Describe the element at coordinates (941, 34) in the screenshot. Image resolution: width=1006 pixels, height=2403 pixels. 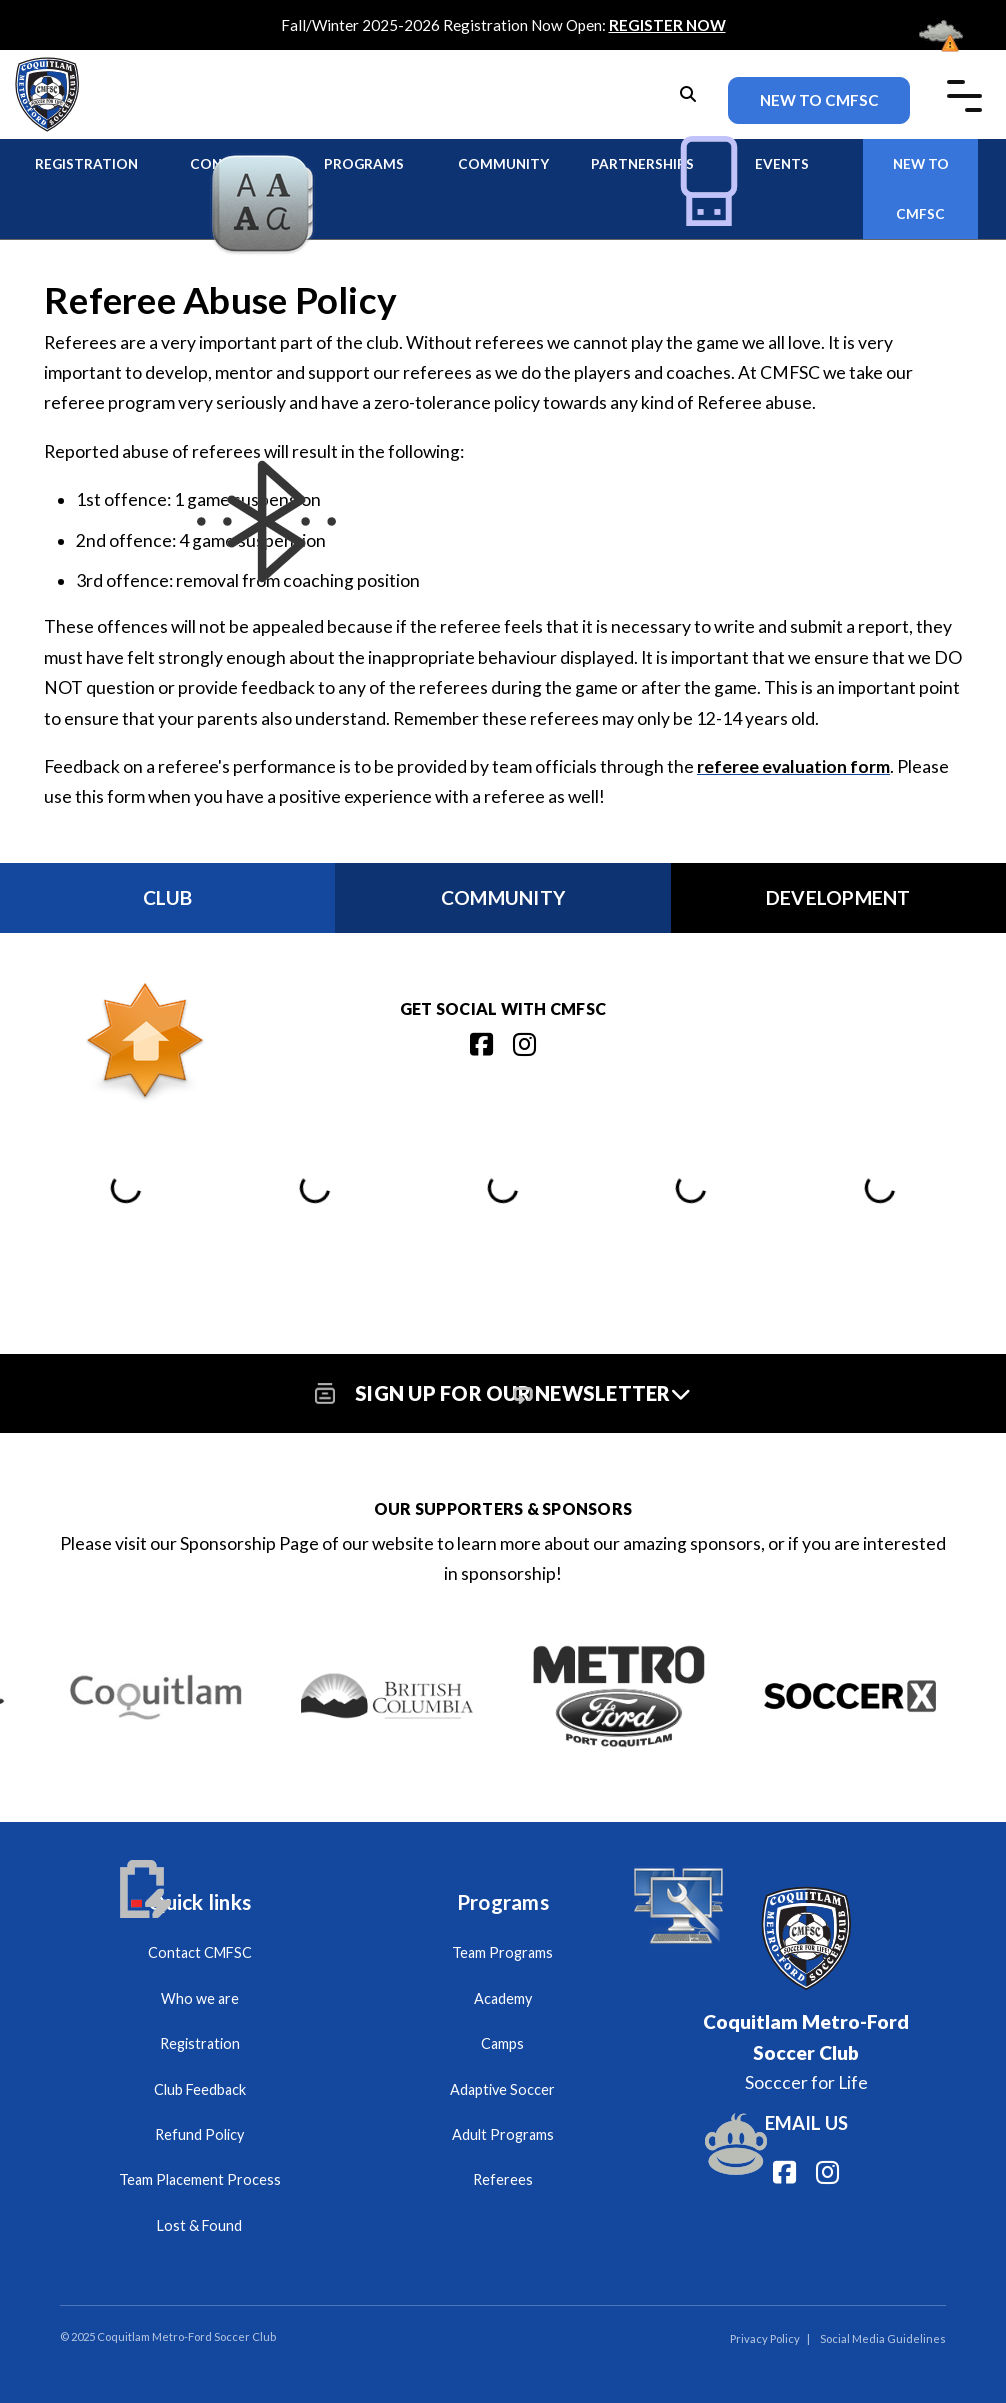
I see `indicates severe weather warning in your area` at that location.